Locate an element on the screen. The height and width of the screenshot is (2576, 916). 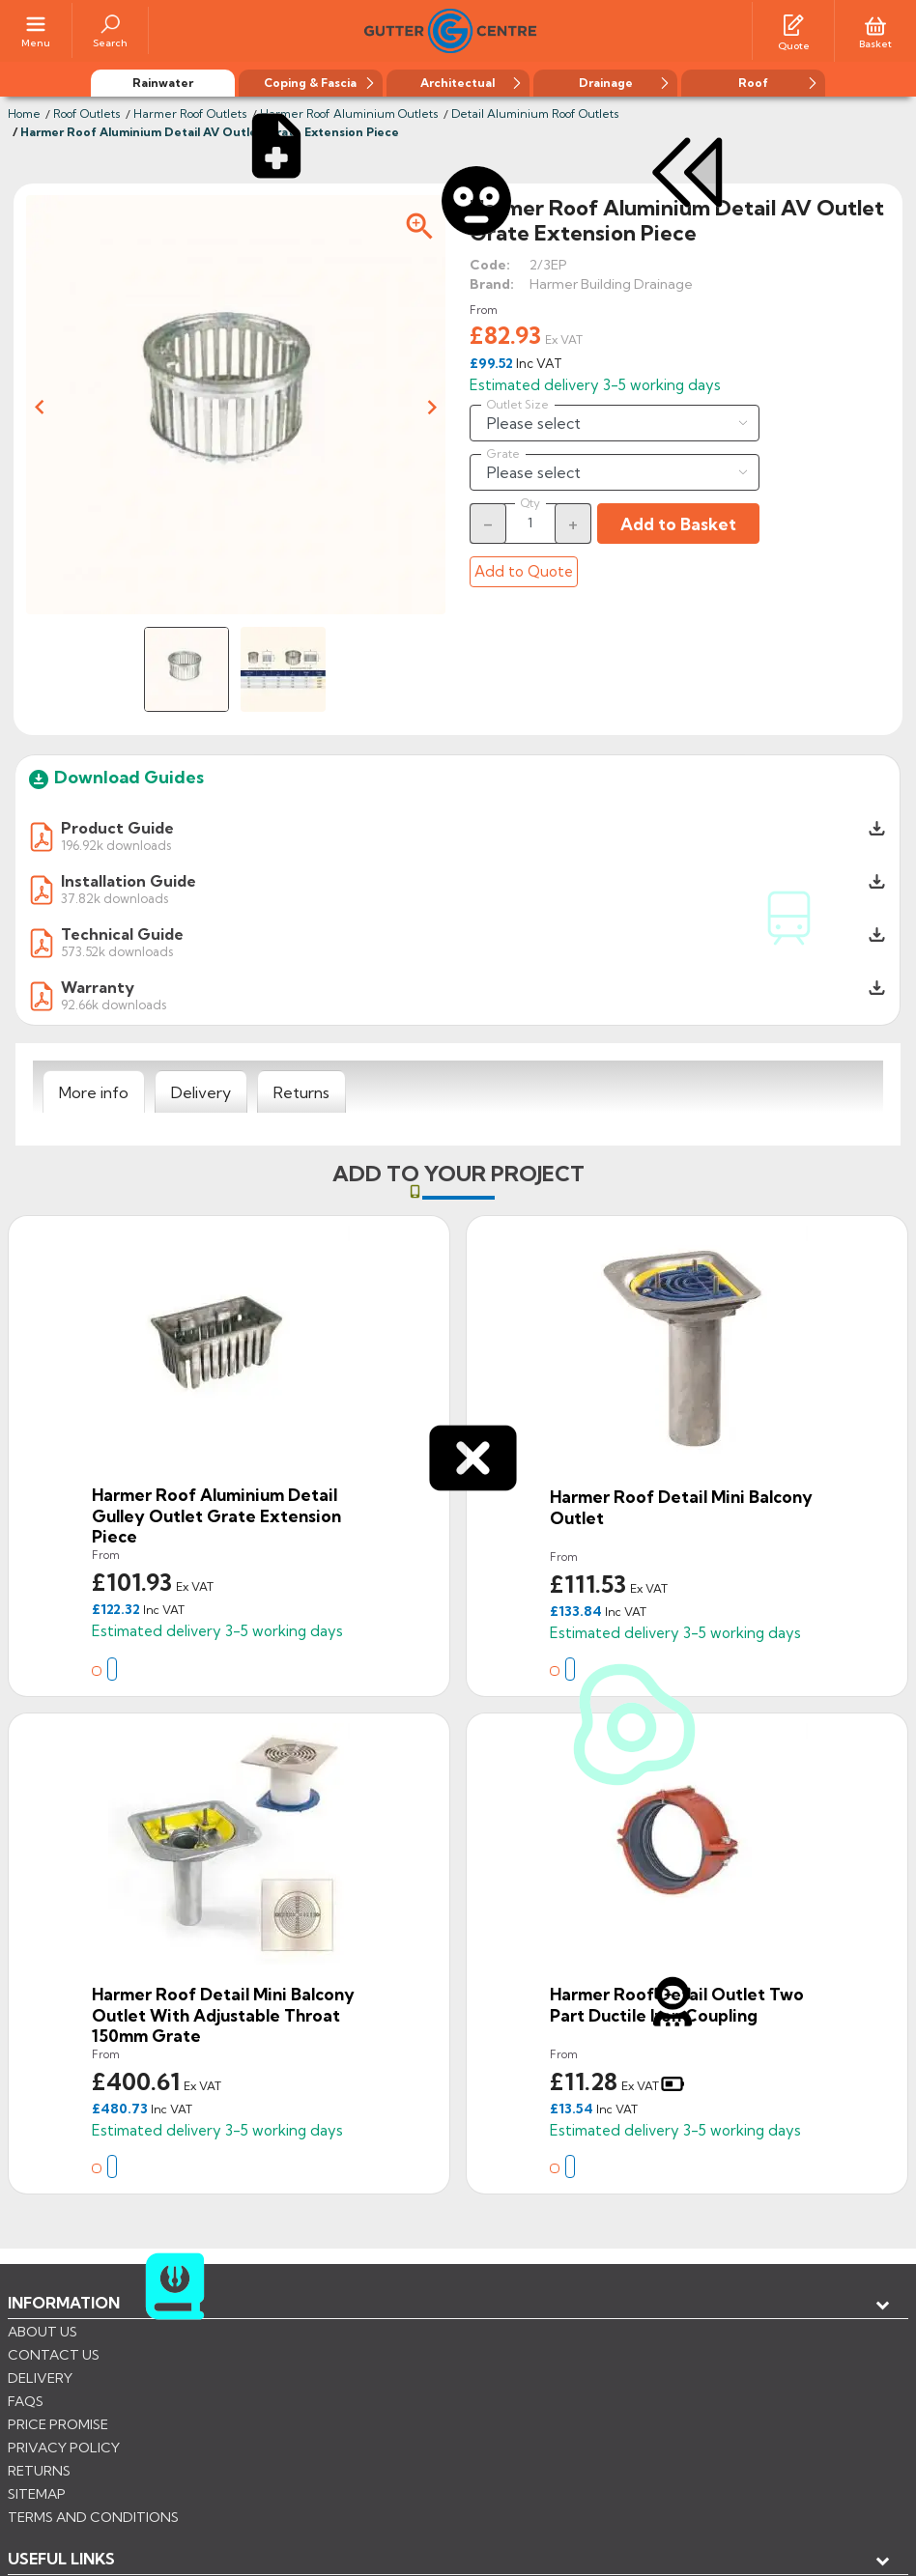
view astronaut or space-themed user profile is located at coordinates (673, 2002).